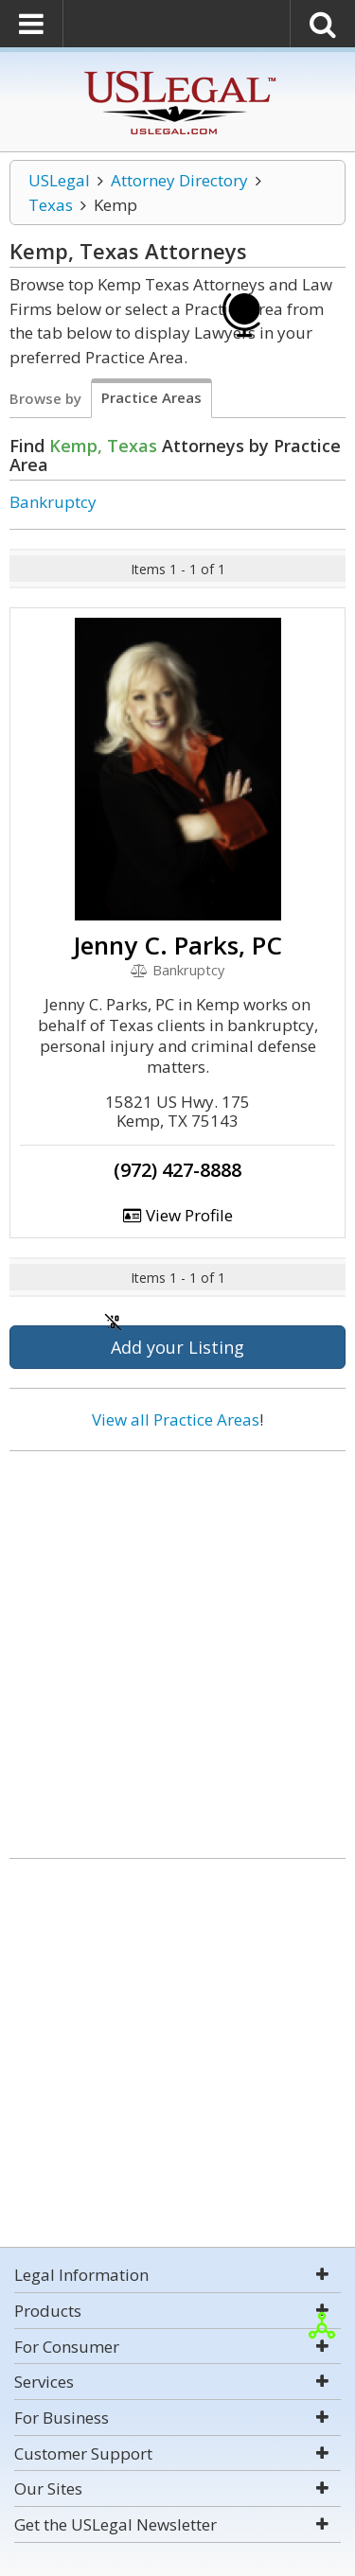  Describe the element at coordinates (242, 313) in the screenshot. I see `access global or international settings` at that location.